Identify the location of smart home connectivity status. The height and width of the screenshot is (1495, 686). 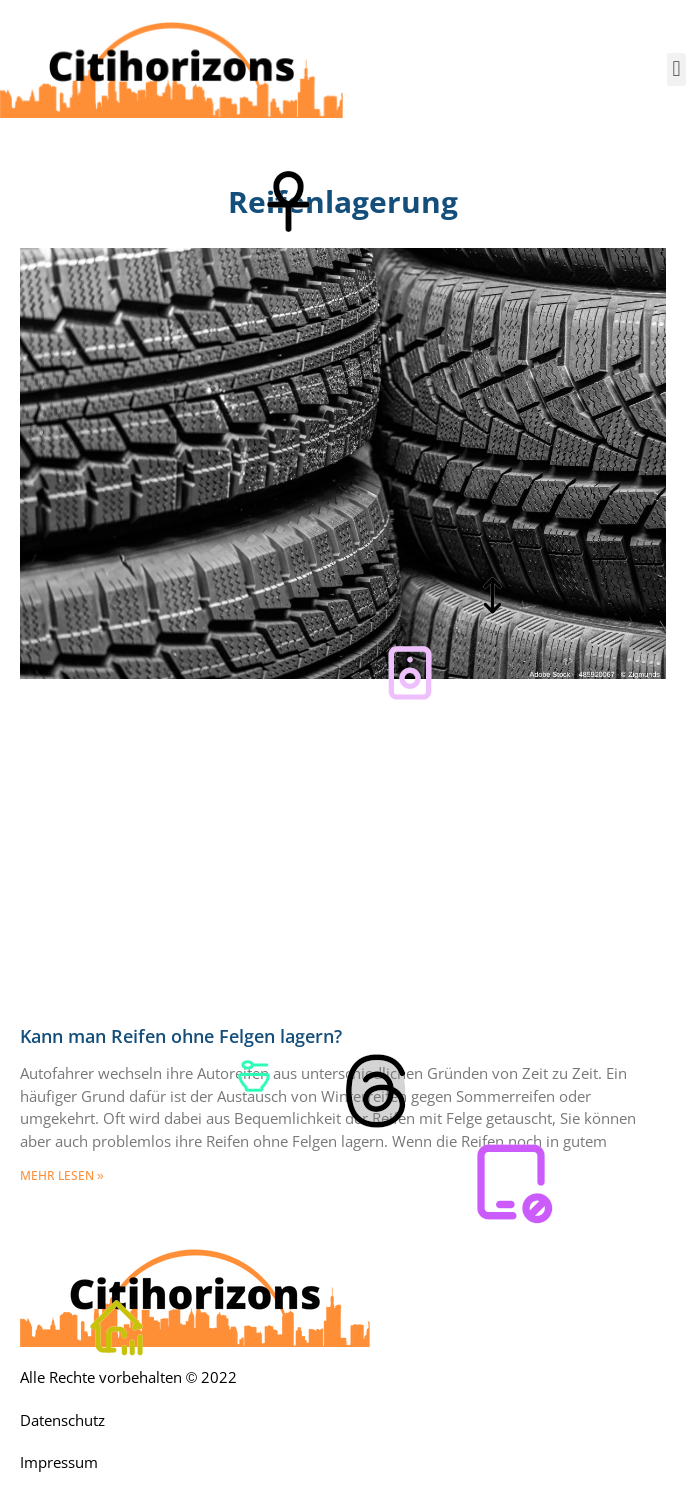
(116, 1326).